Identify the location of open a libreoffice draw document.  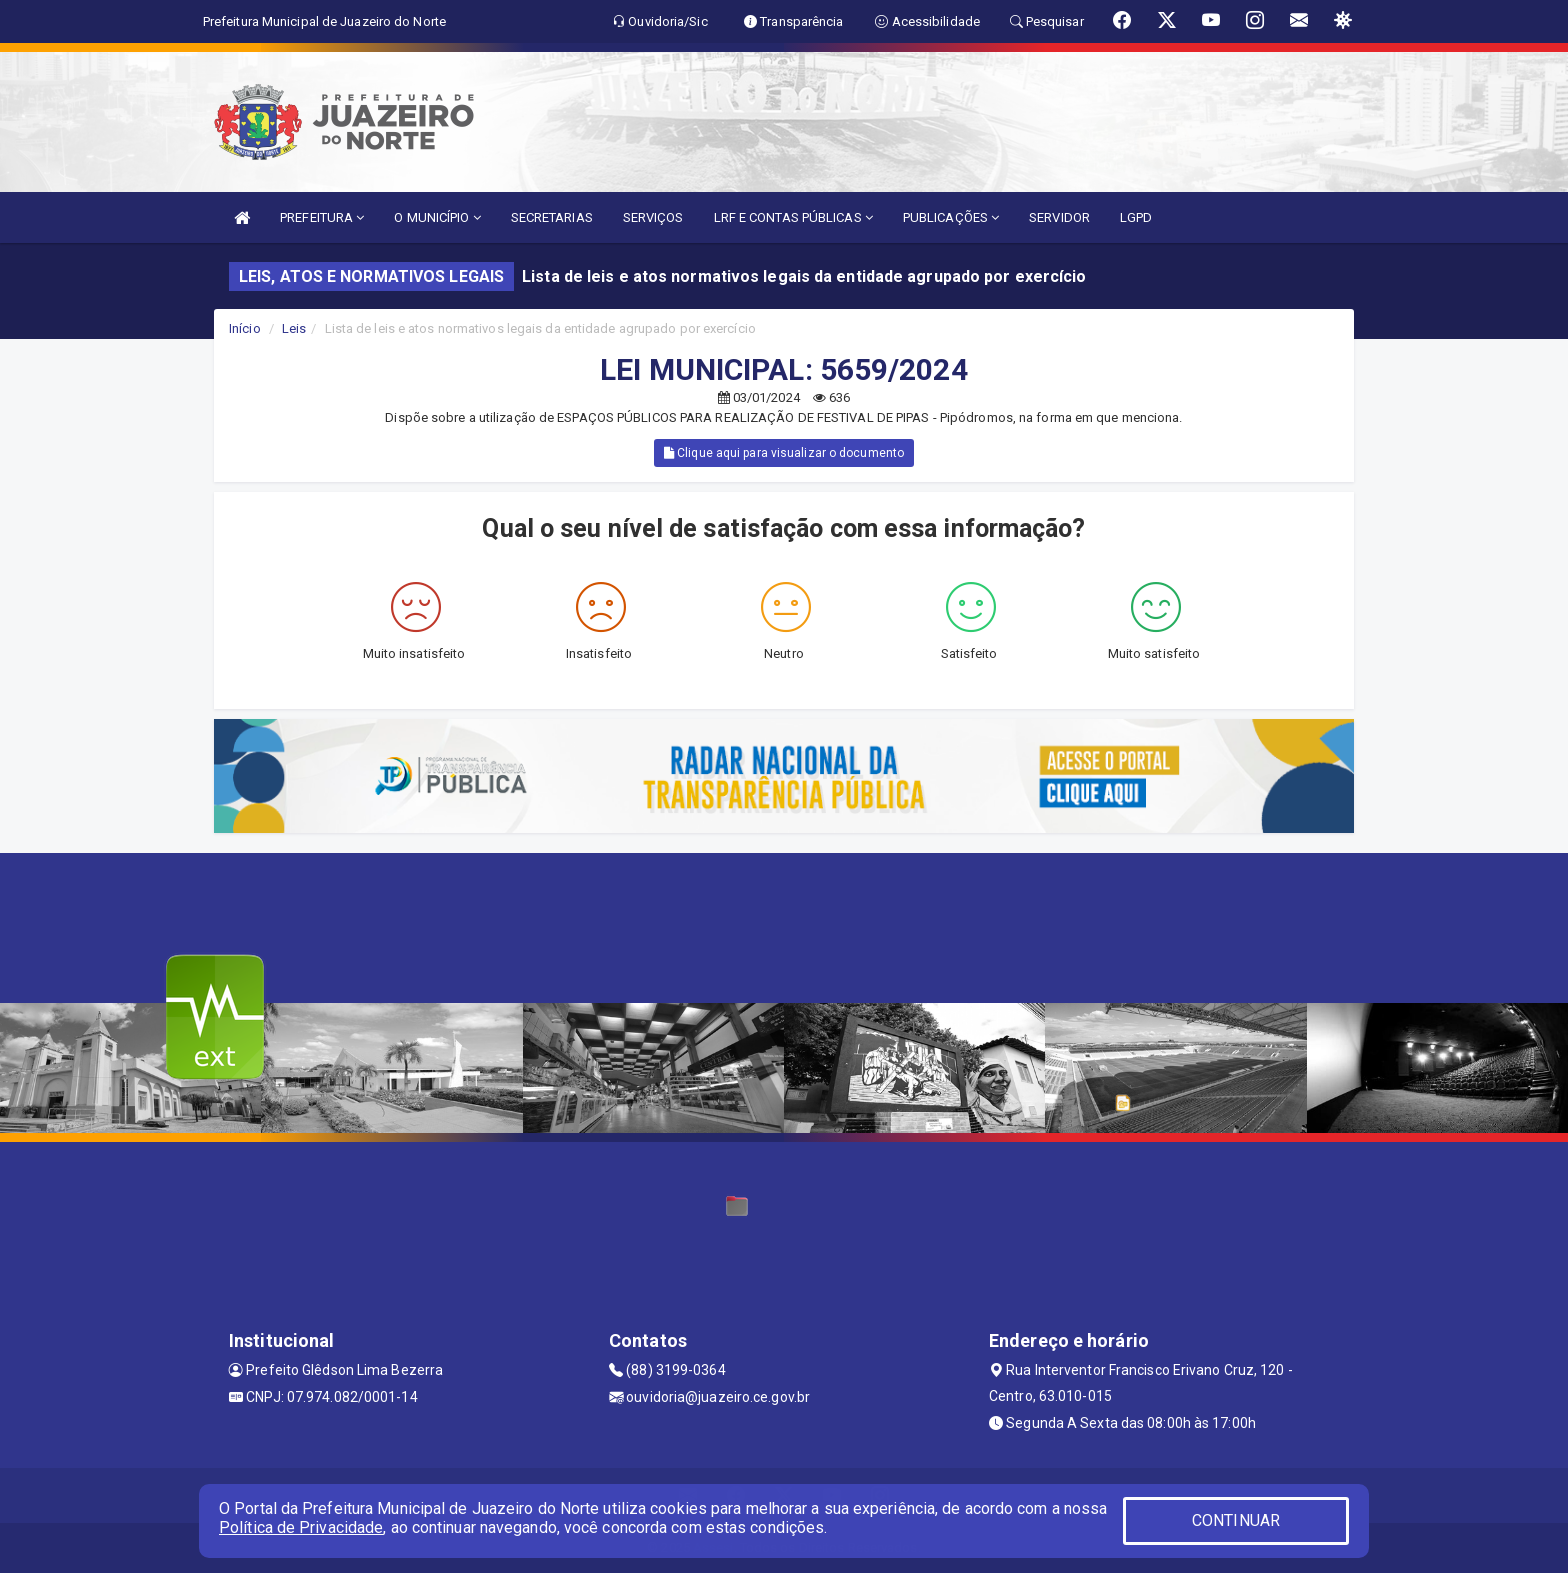
(1123, 1103).